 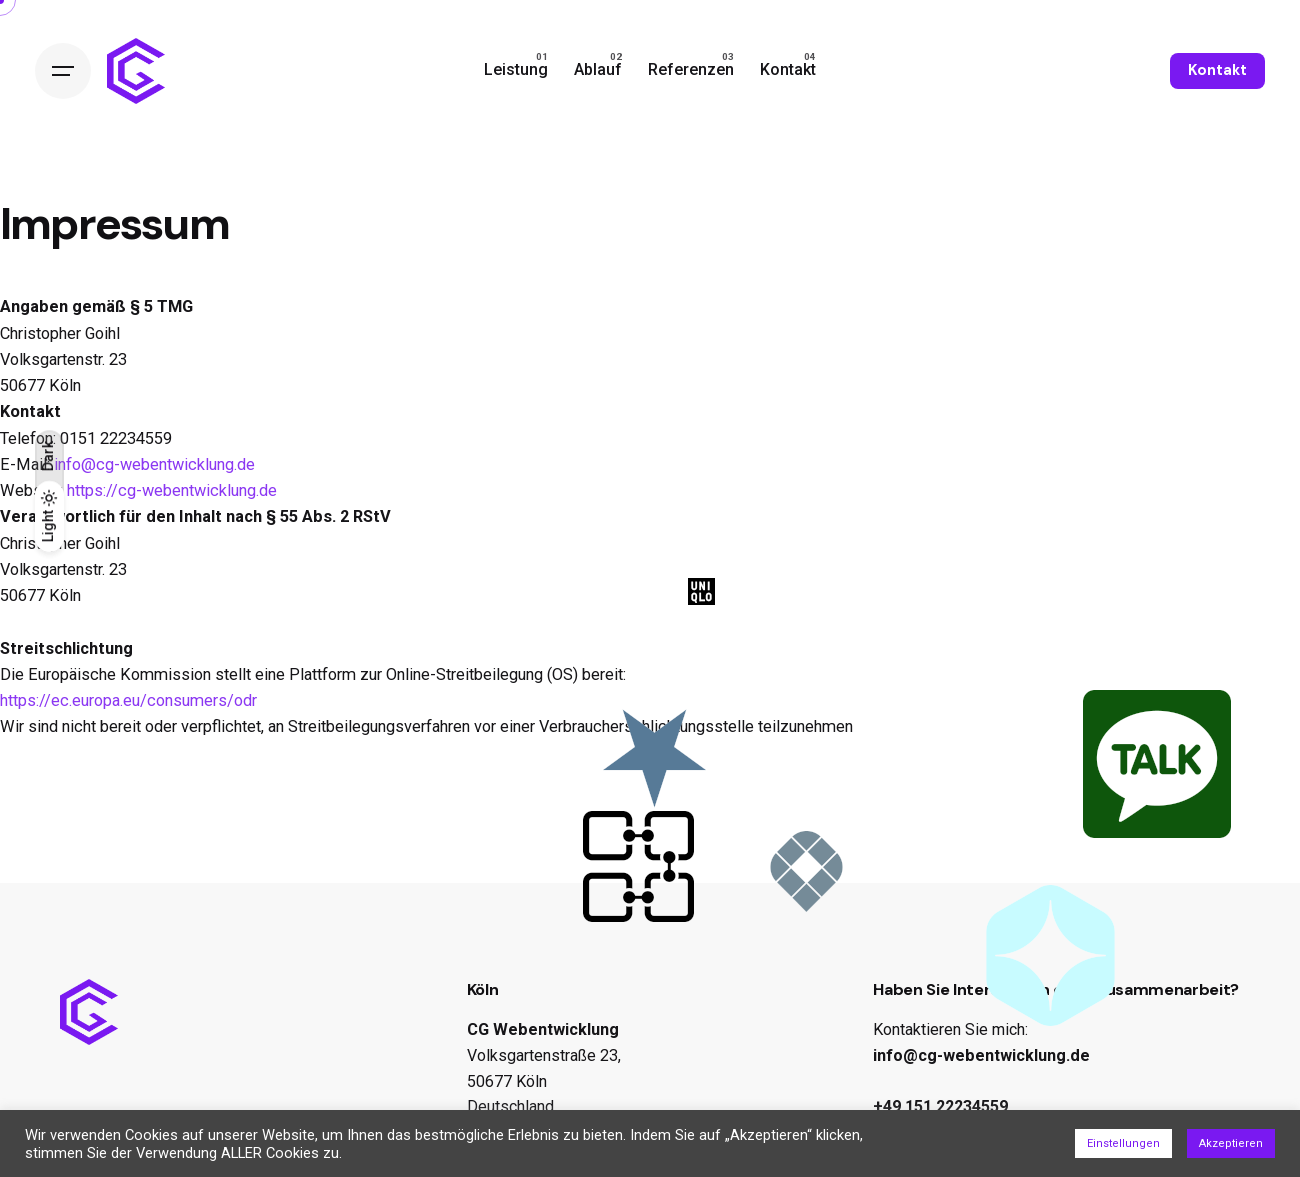 What do you see at coordinates (638, 866) in the screenshot?
I see `xyflow brand logo` at bounding box center [638, 866].